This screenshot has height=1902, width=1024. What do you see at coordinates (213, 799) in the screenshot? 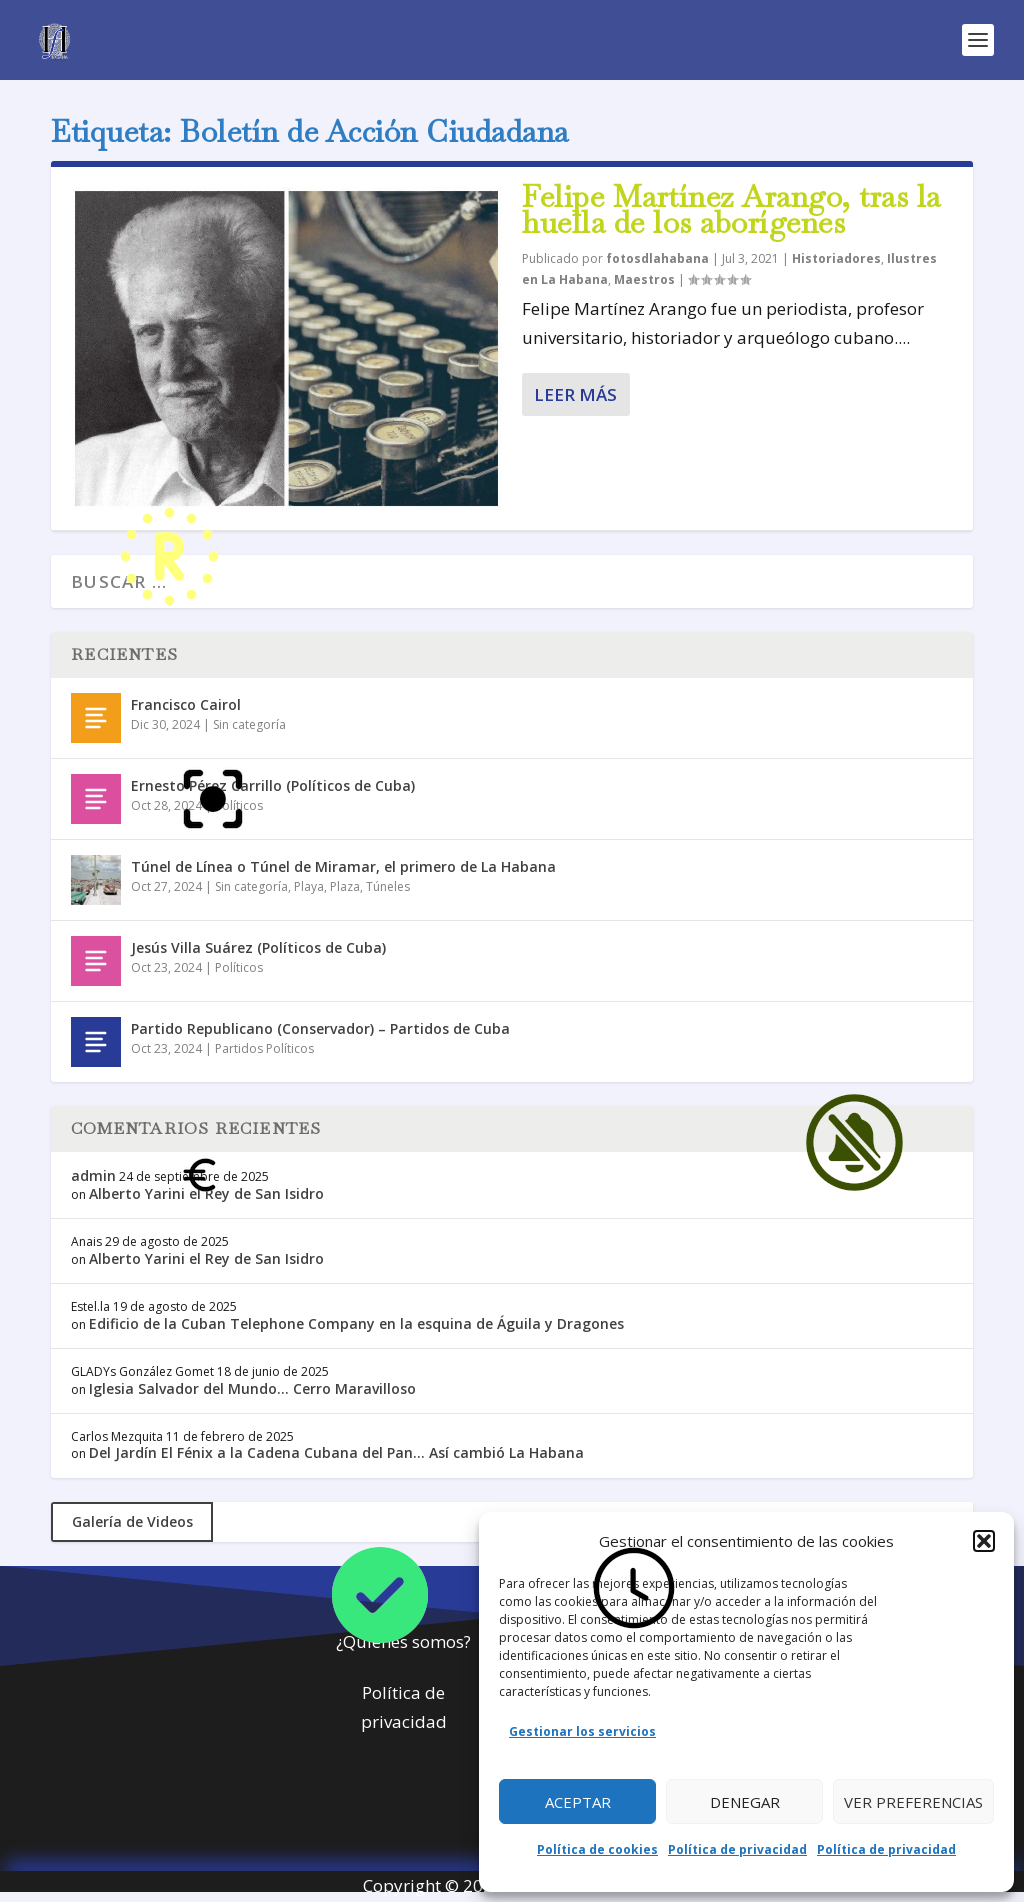
I see `center focus point for camera or image capture` at bounding box center [213, 799].